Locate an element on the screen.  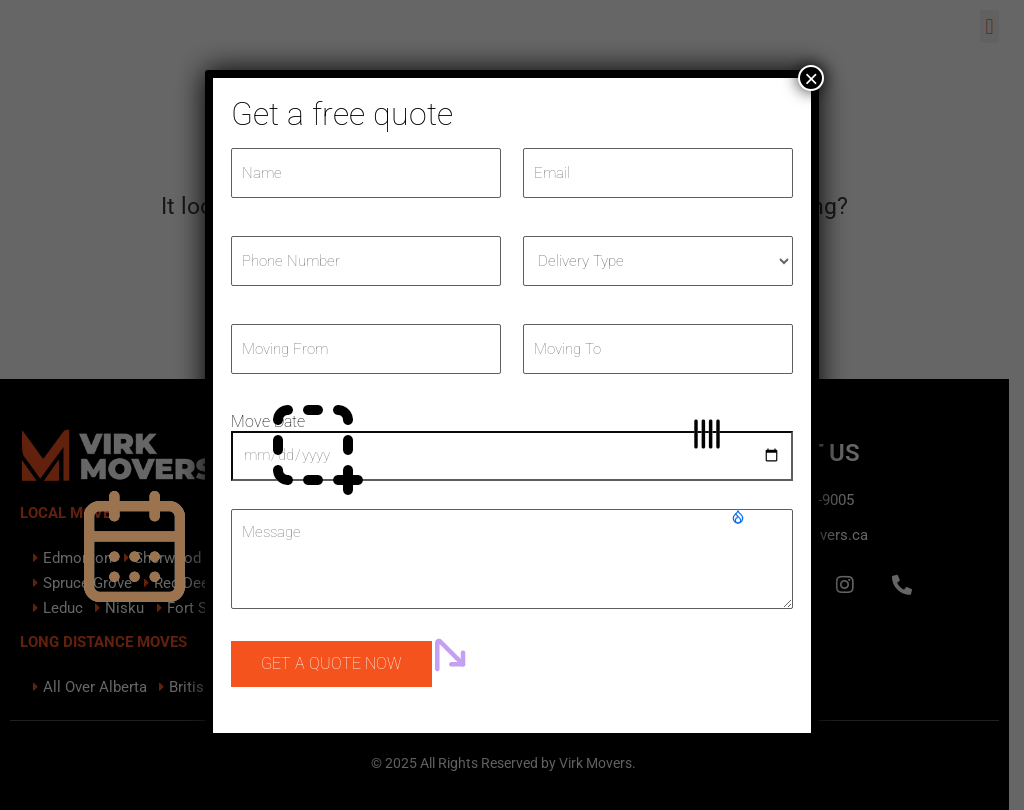
take a screenshot of the current screen is located at coordinates (313, 445).